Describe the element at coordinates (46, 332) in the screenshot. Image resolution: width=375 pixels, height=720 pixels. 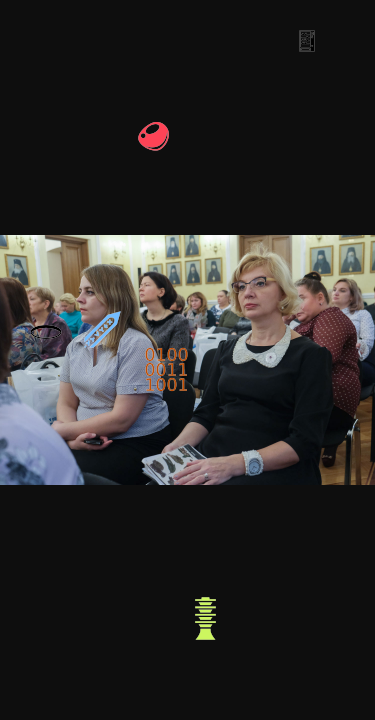
I see `indicates a pit or trap hazard in gameplay` at that location.